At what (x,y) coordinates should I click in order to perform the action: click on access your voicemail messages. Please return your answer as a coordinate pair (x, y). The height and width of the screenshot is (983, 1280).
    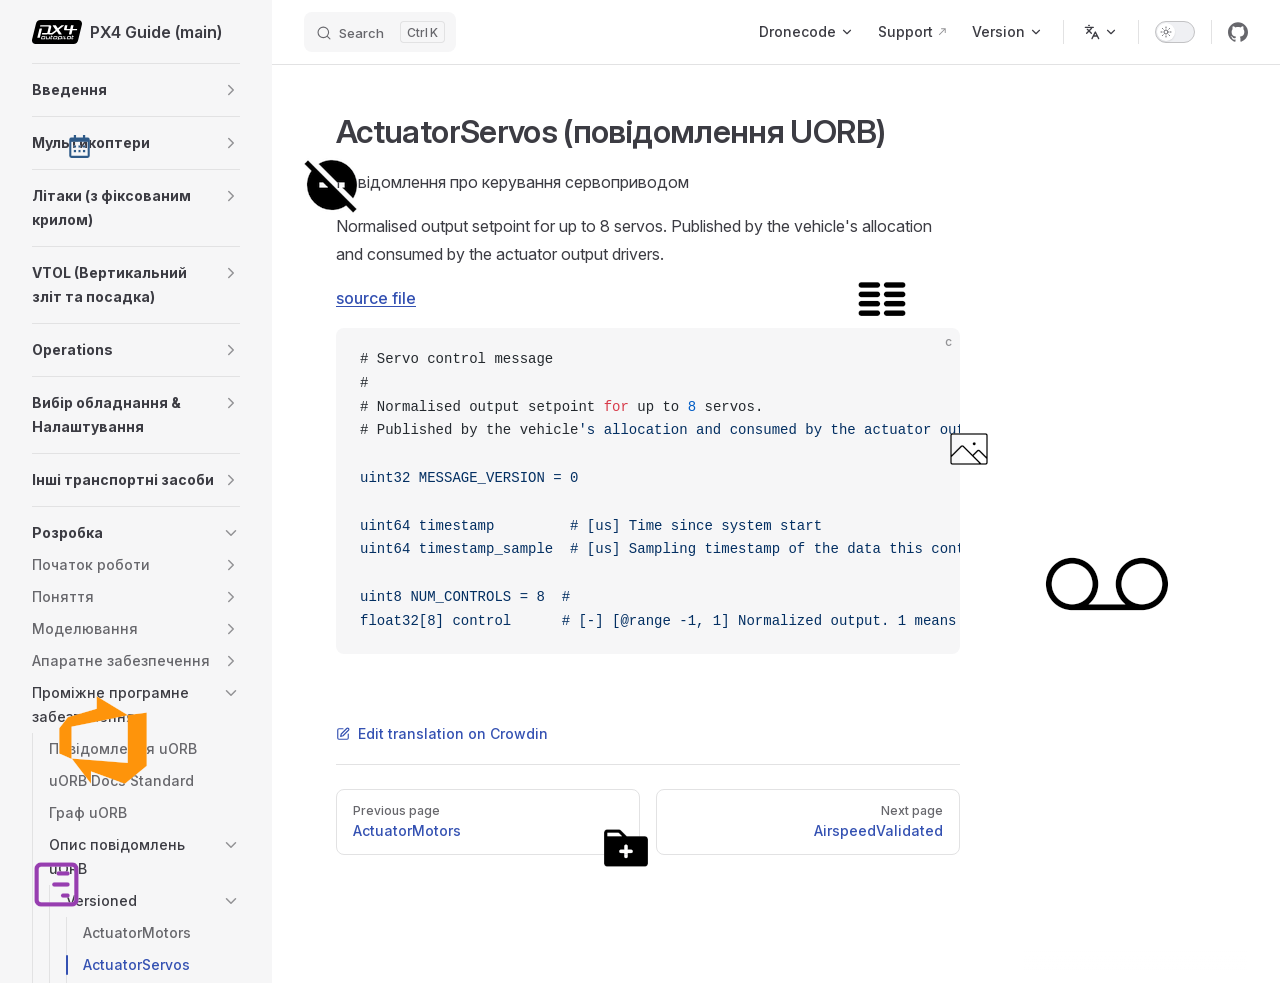
    Looking at the image, I should click on (1107, 584).